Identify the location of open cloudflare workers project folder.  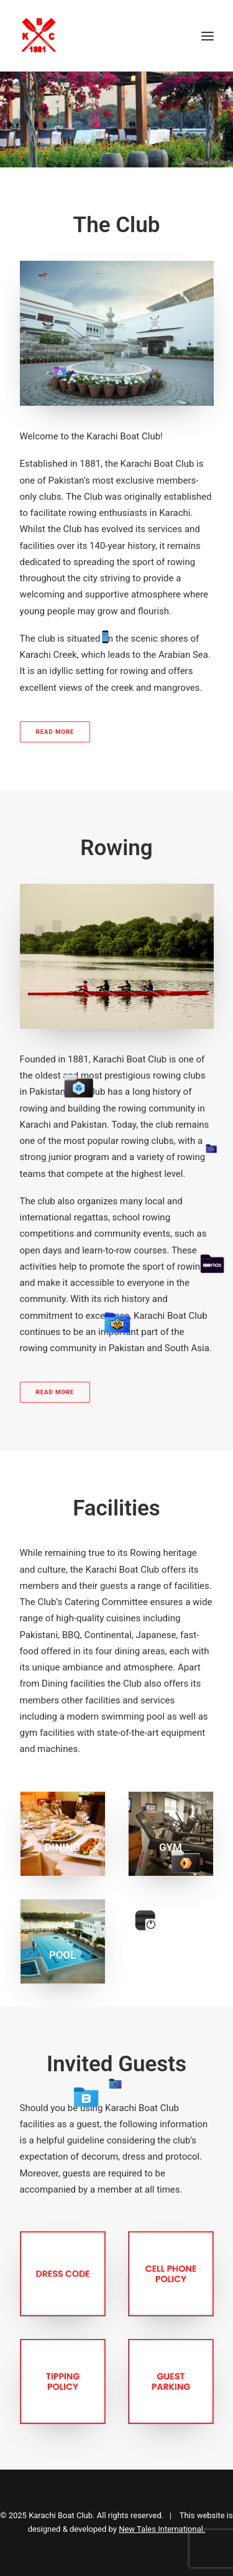
(186, 1862).